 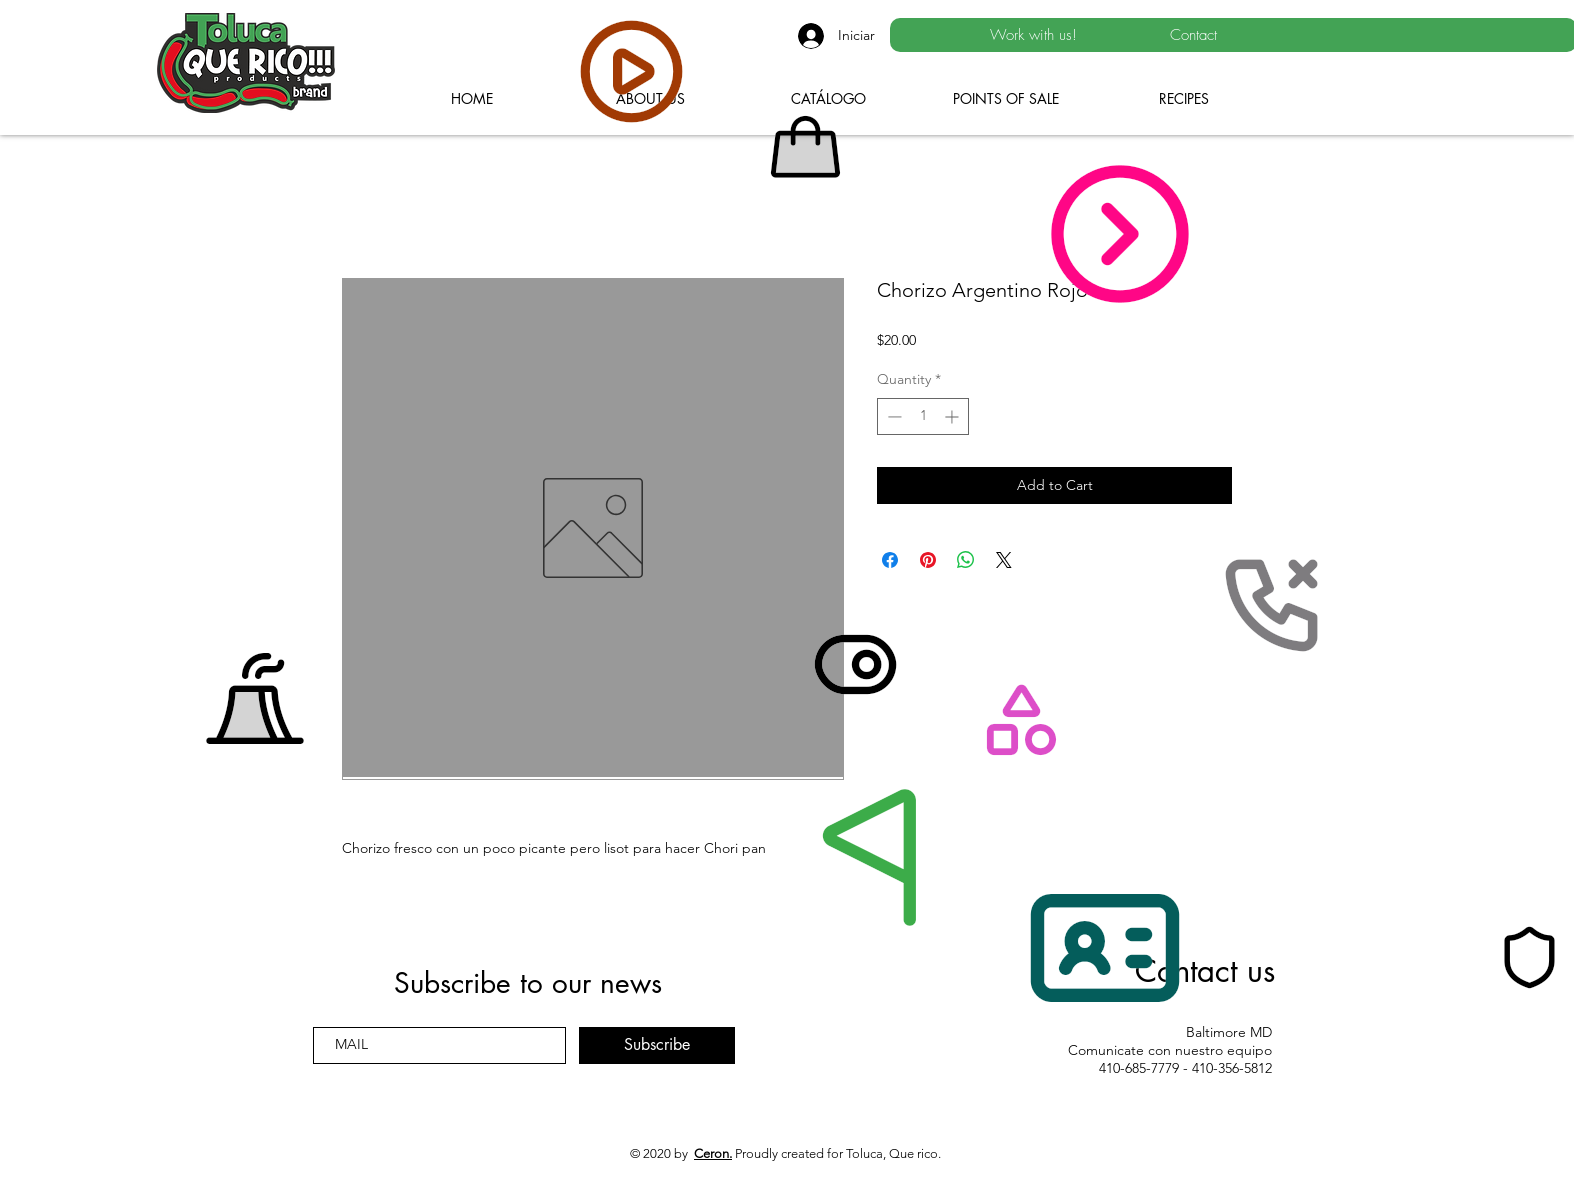 What do you see at coordinates (1274, 603) in the screenshot?
I see `end or cancel a phone call` at bounding box center [1274, 603].